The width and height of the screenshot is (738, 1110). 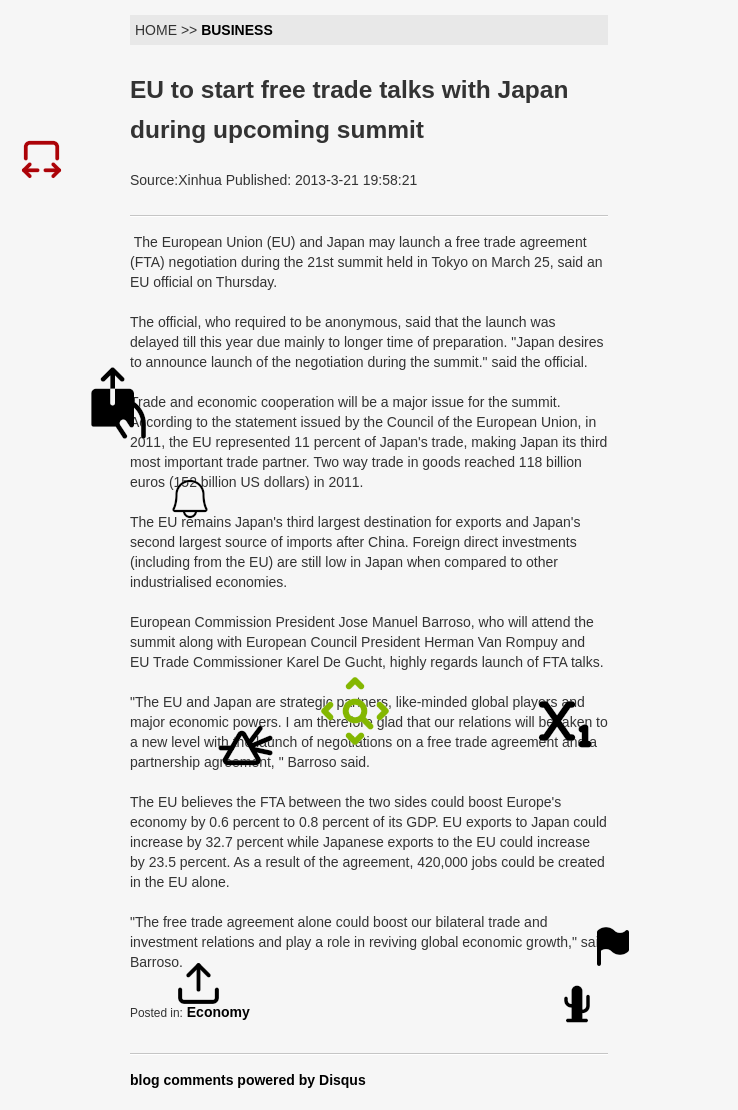 What do you see at coordinates (577, 1004) in the screenshot?
I see `indicates desert or arid climate conditions` at bounding box center [577, 1004].